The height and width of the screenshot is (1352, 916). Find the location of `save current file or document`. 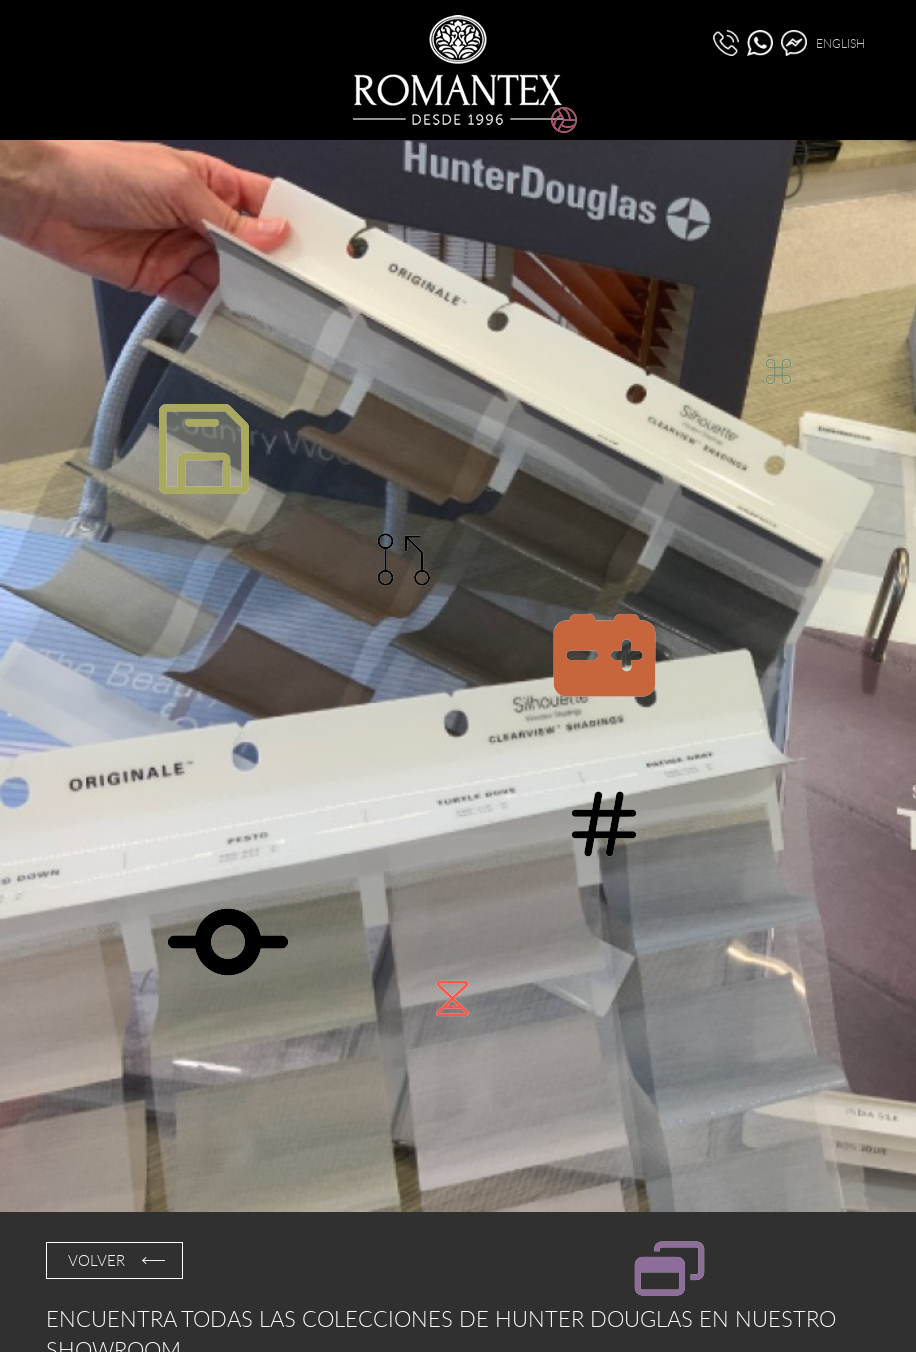

save current file or document is located at coordinates (204, 449).